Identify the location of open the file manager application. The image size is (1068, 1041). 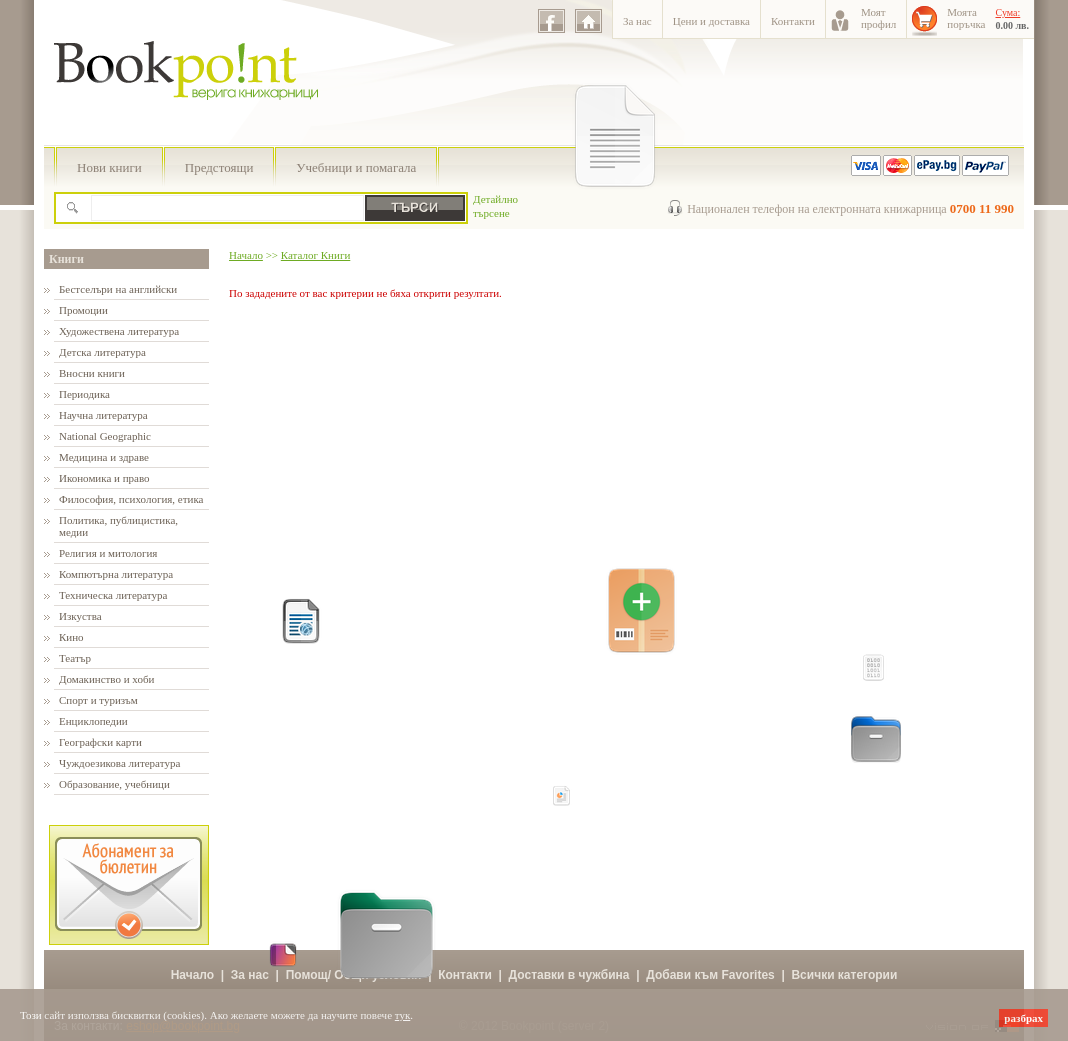
(386, 935).